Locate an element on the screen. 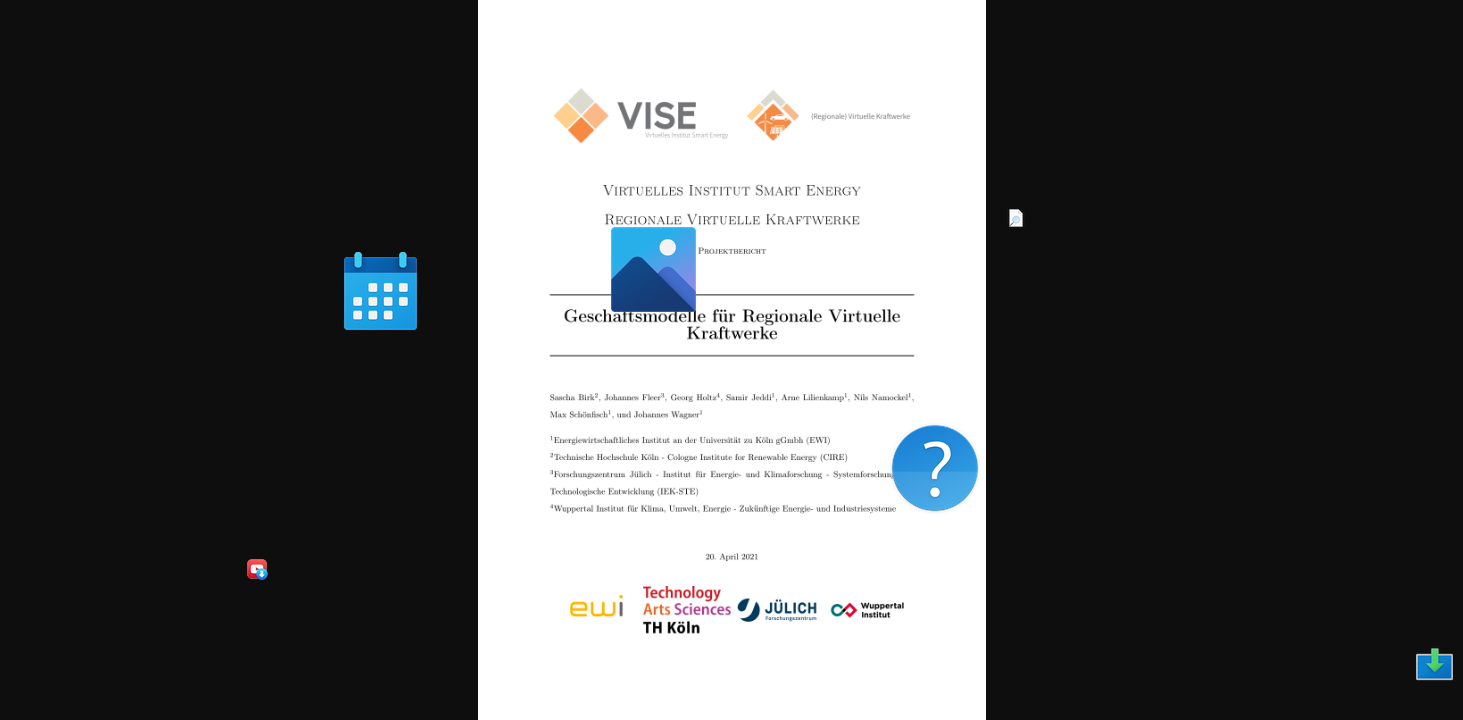 The width and height of the screenshot is (1463, 720). open the windows photos app is located at coordinates (653, 269).